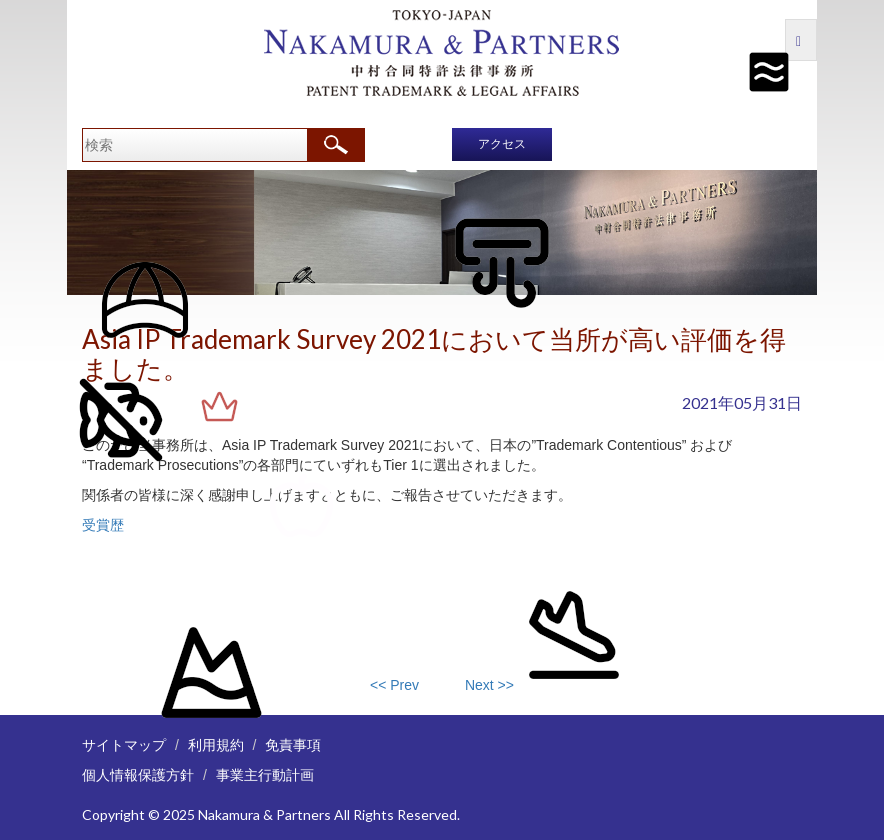 This screenshot has width=884, height=840. What do you see at coordinates (301, 505) in the screenshot?
I see `access health or nutrition tracking` at bounding box center [301, 505].